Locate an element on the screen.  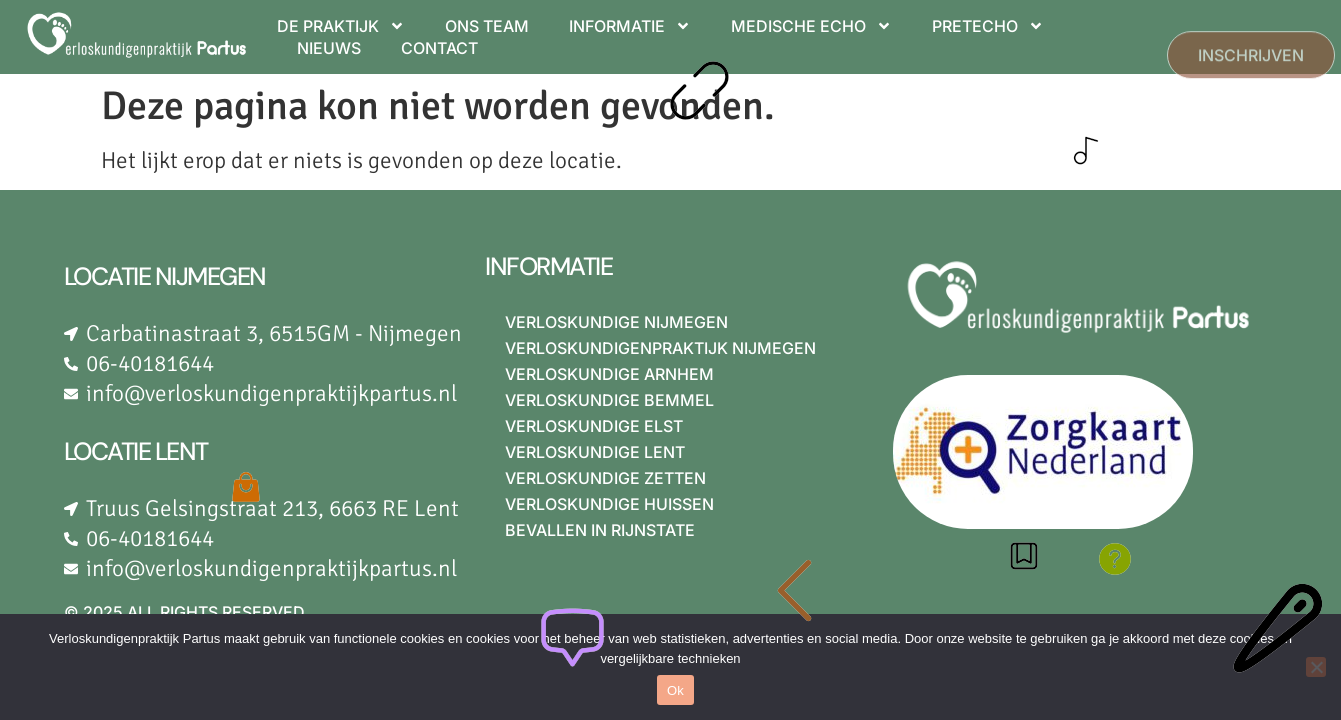
unlink or disconnect a URL is located at coordinates (699, 90).